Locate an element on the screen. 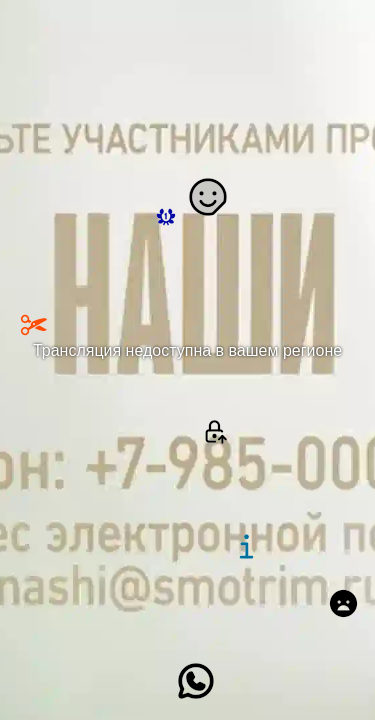  view more information or details is located at coordinates (246, 546).